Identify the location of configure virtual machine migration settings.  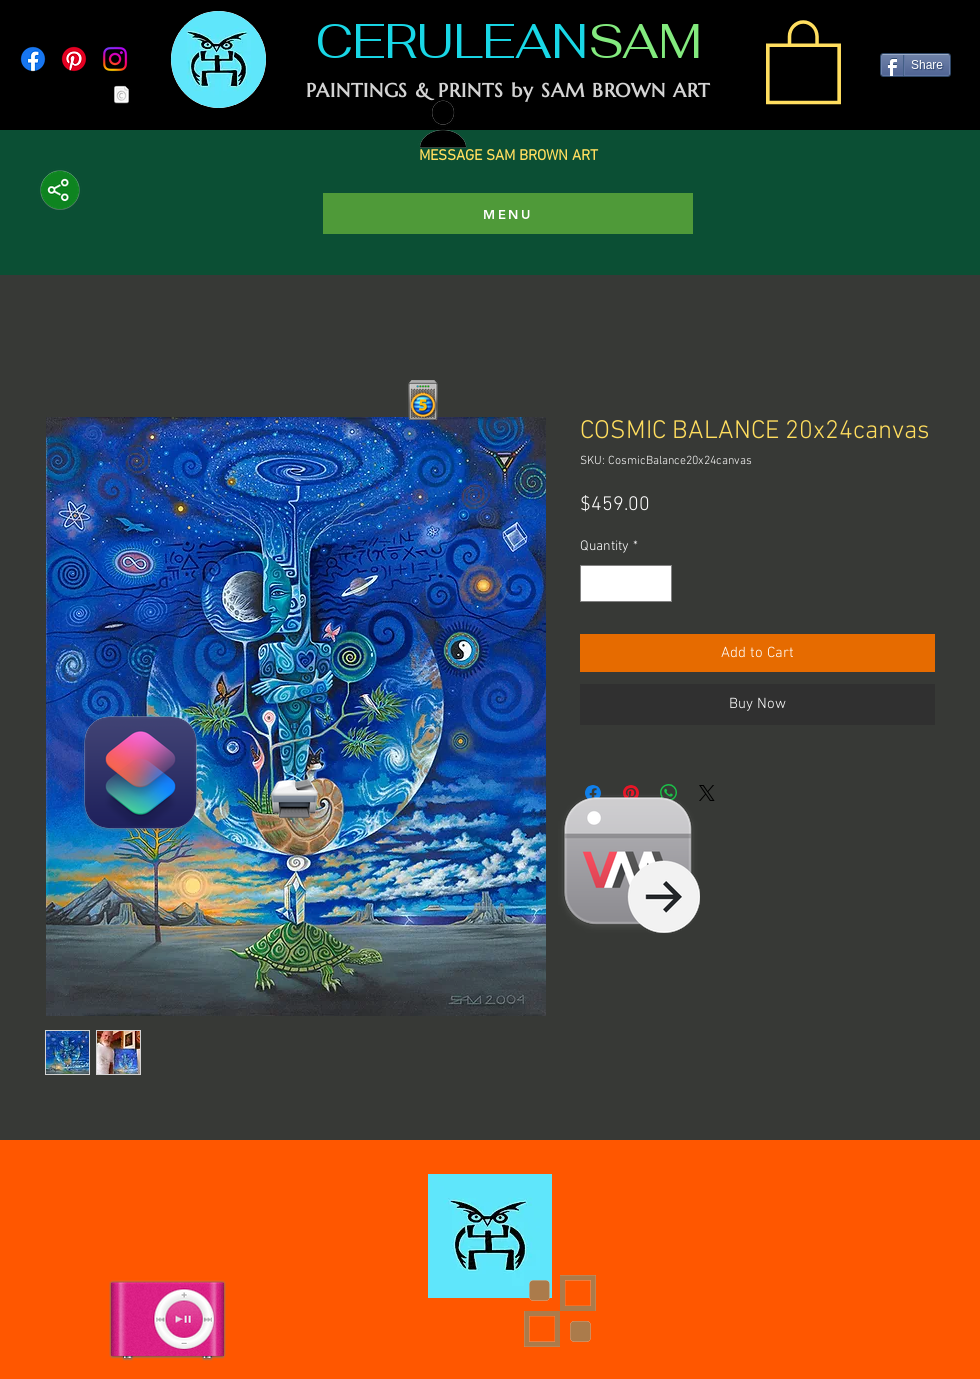
(629, 863).